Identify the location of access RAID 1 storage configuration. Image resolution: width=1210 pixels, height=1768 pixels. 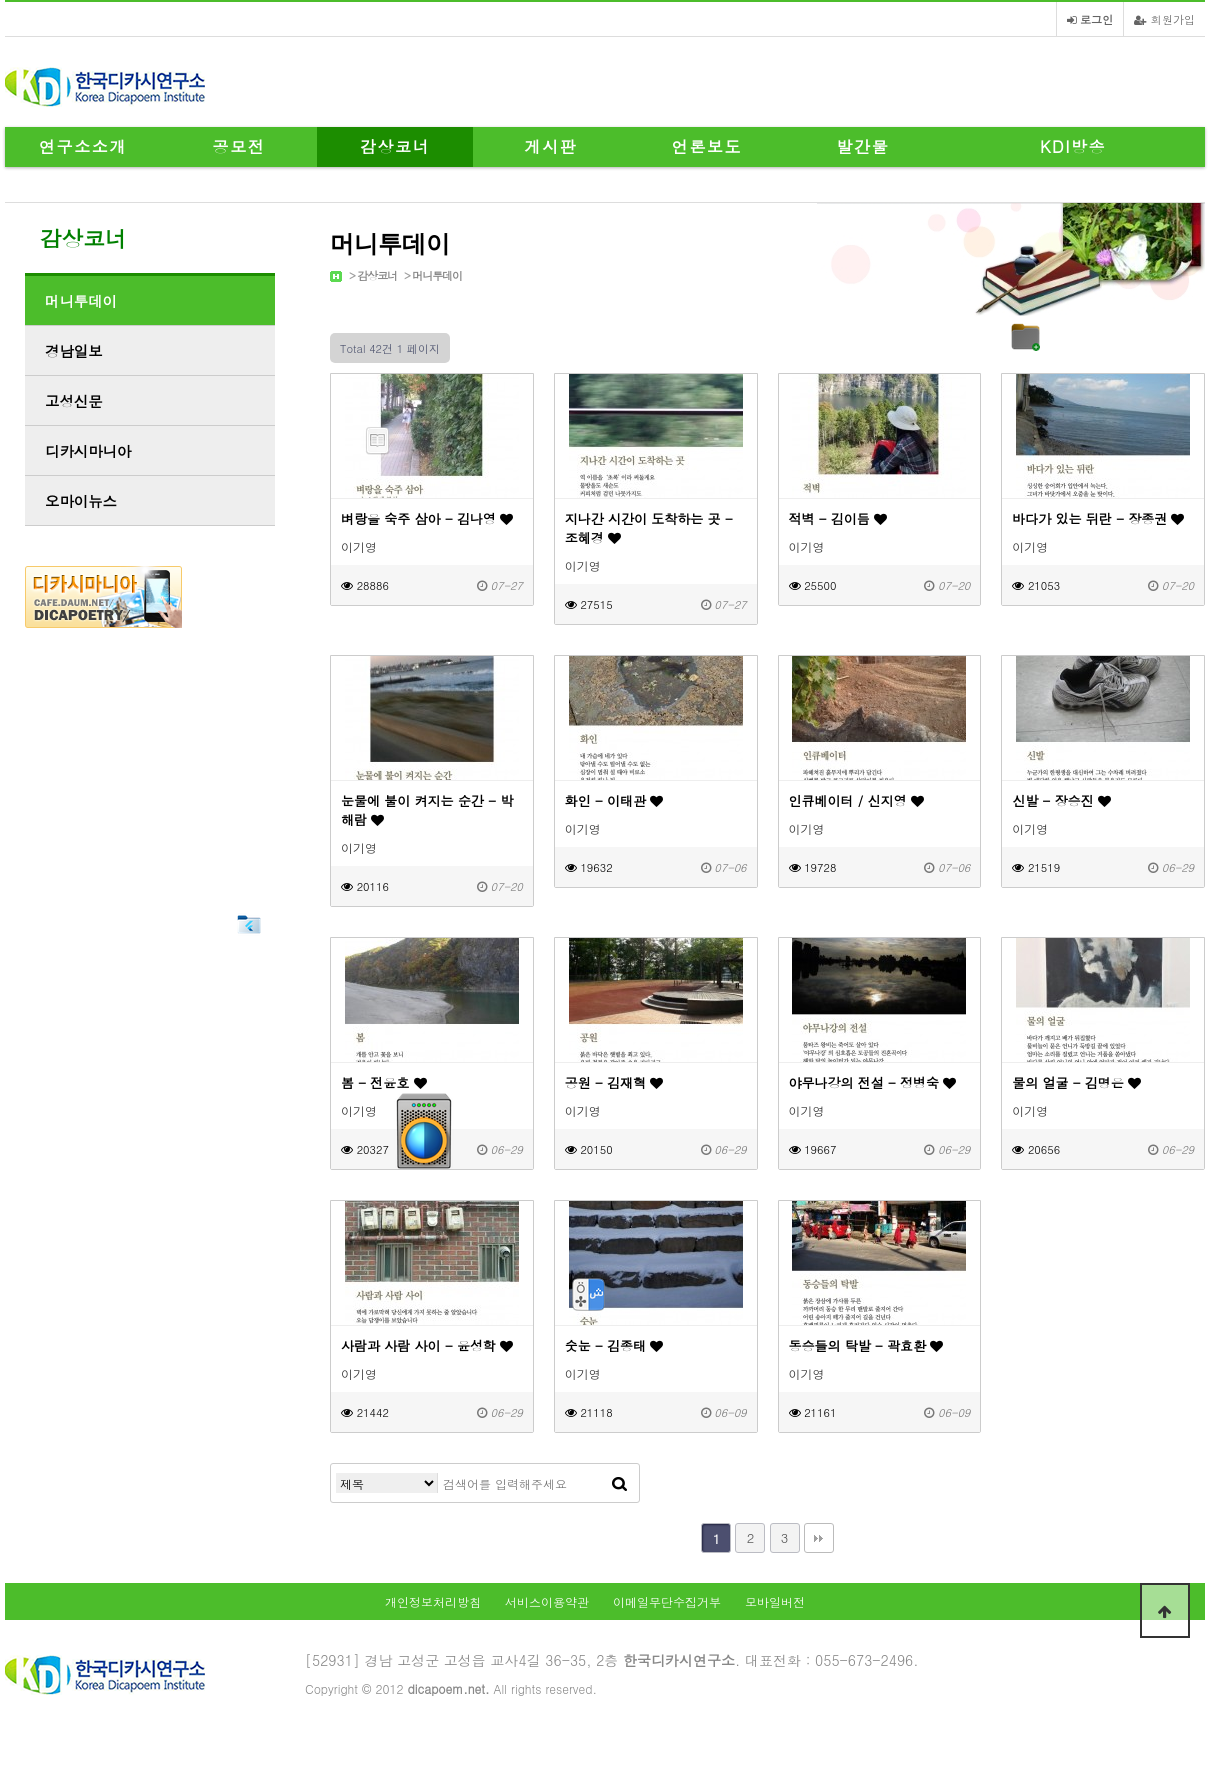
(424, 1131).